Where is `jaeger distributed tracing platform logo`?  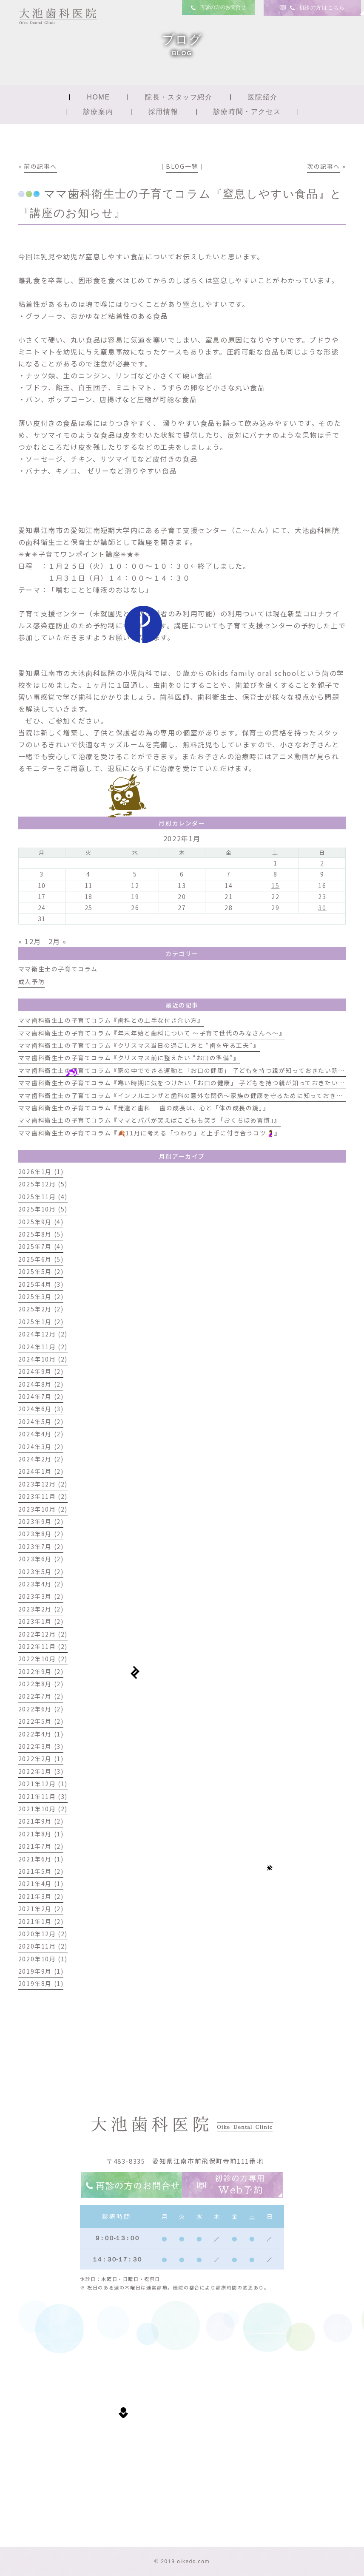 jaeger distributed tracing platform logo is located at coordinates (127, 796).